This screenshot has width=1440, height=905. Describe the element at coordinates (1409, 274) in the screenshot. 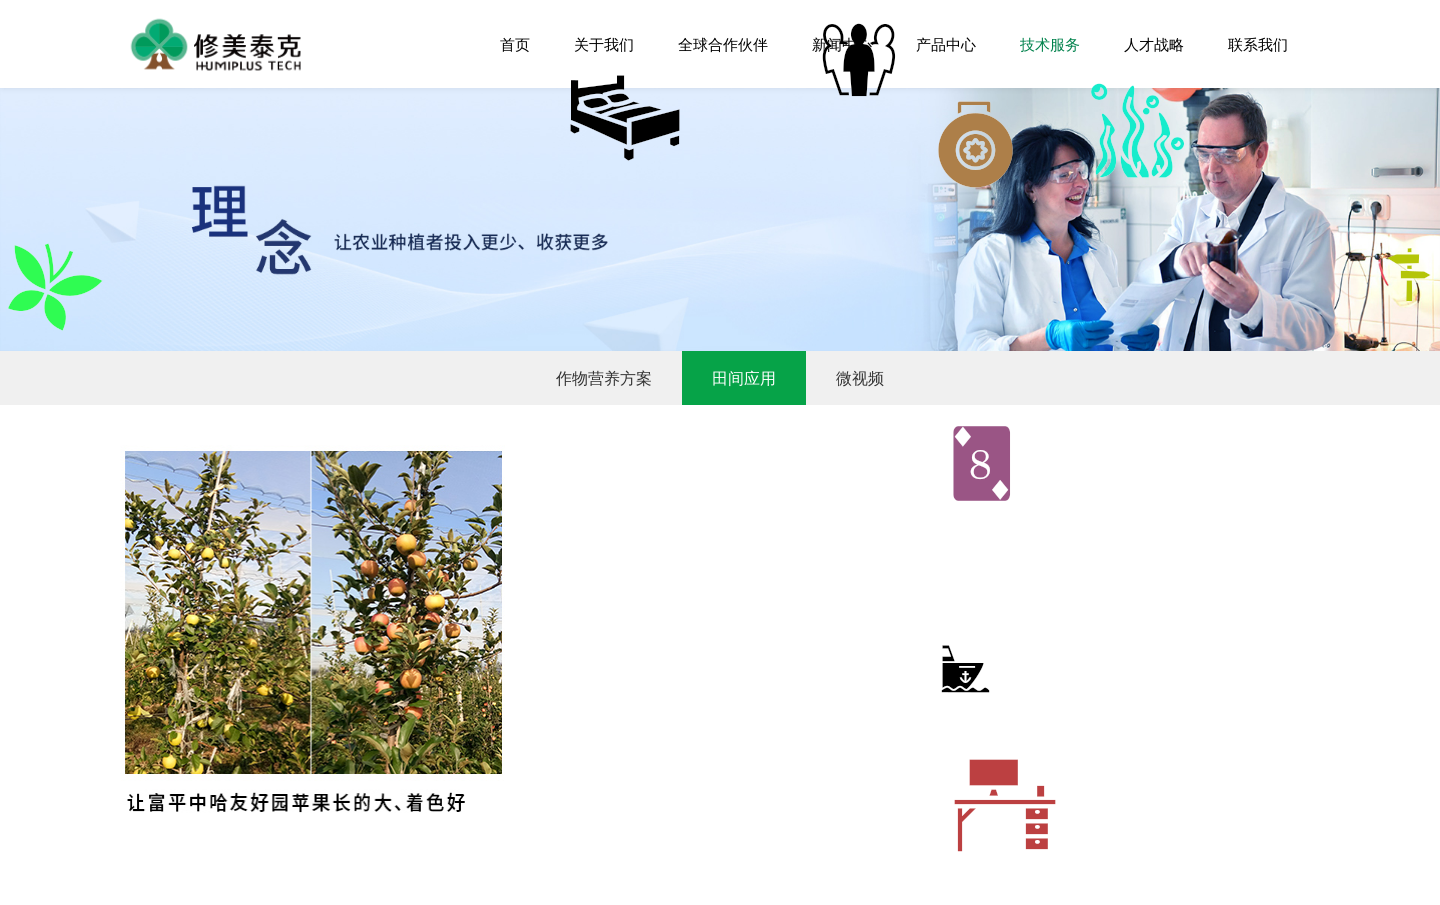

I see `navigate to different game areas or levels` at that location.